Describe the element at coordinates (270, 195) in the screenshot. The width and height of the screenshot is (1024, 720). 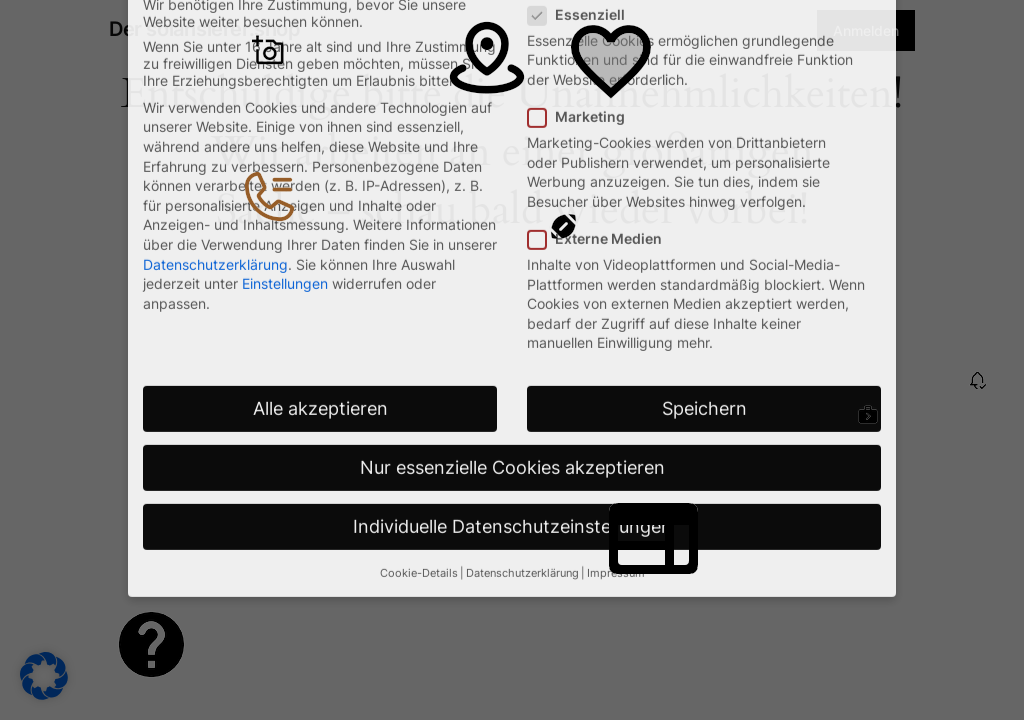
I see `view contact list or phone directory` at that location.